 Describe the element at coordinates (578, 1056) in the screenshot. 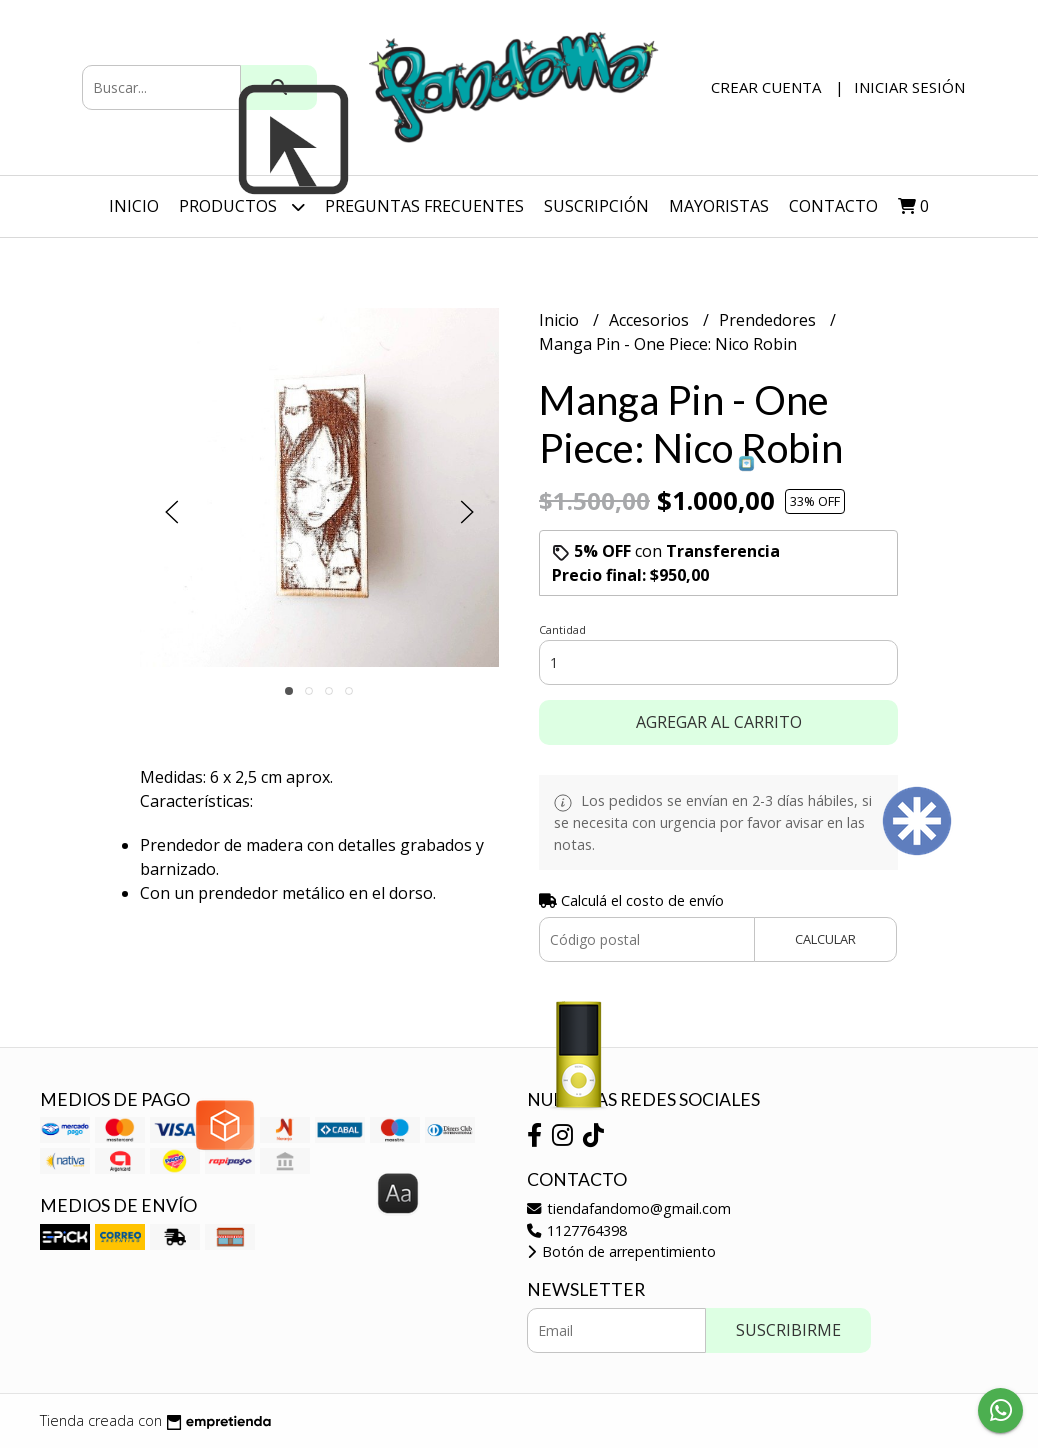

I see `iPod nano device in yellow` at that location.